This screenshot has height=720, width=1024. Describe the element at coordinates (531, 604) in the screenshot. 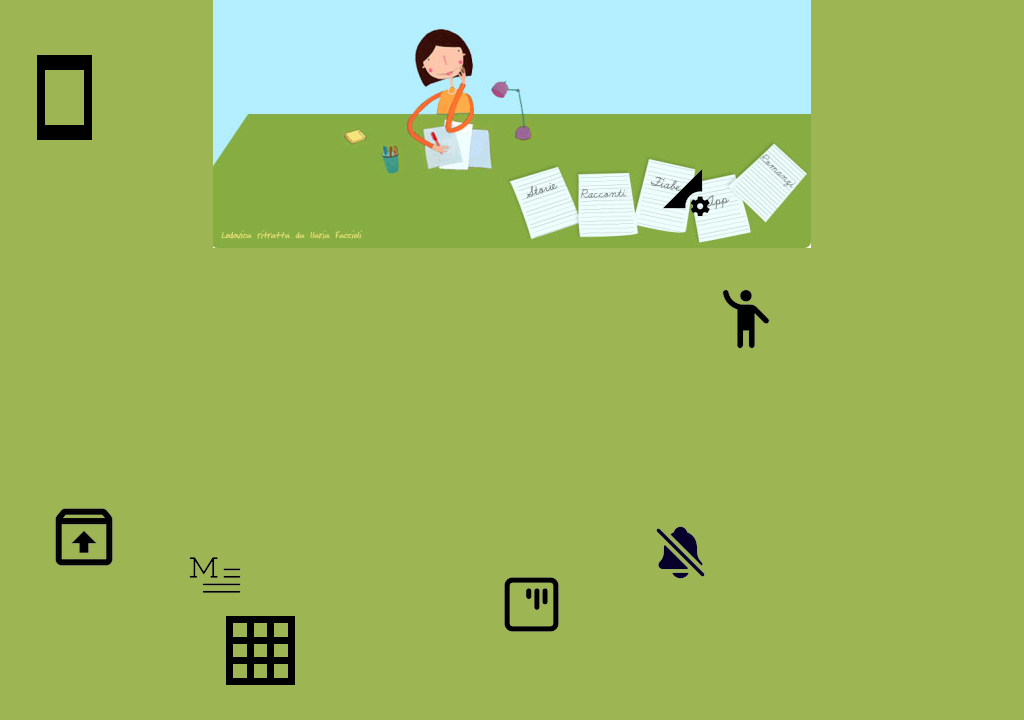

I see `align content to top-right corner` at that location.